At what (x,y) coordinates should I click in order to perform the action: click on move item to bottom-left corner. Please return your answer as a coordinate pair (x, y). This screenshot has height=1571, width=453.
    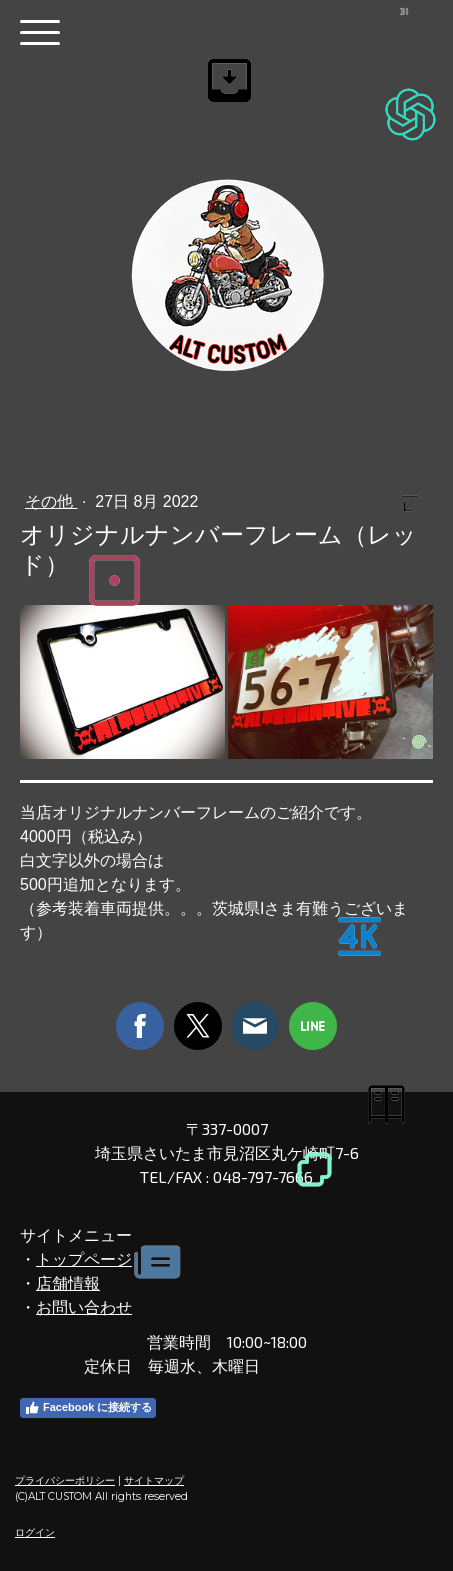
    Looking at the image, I should click on (409, 503).